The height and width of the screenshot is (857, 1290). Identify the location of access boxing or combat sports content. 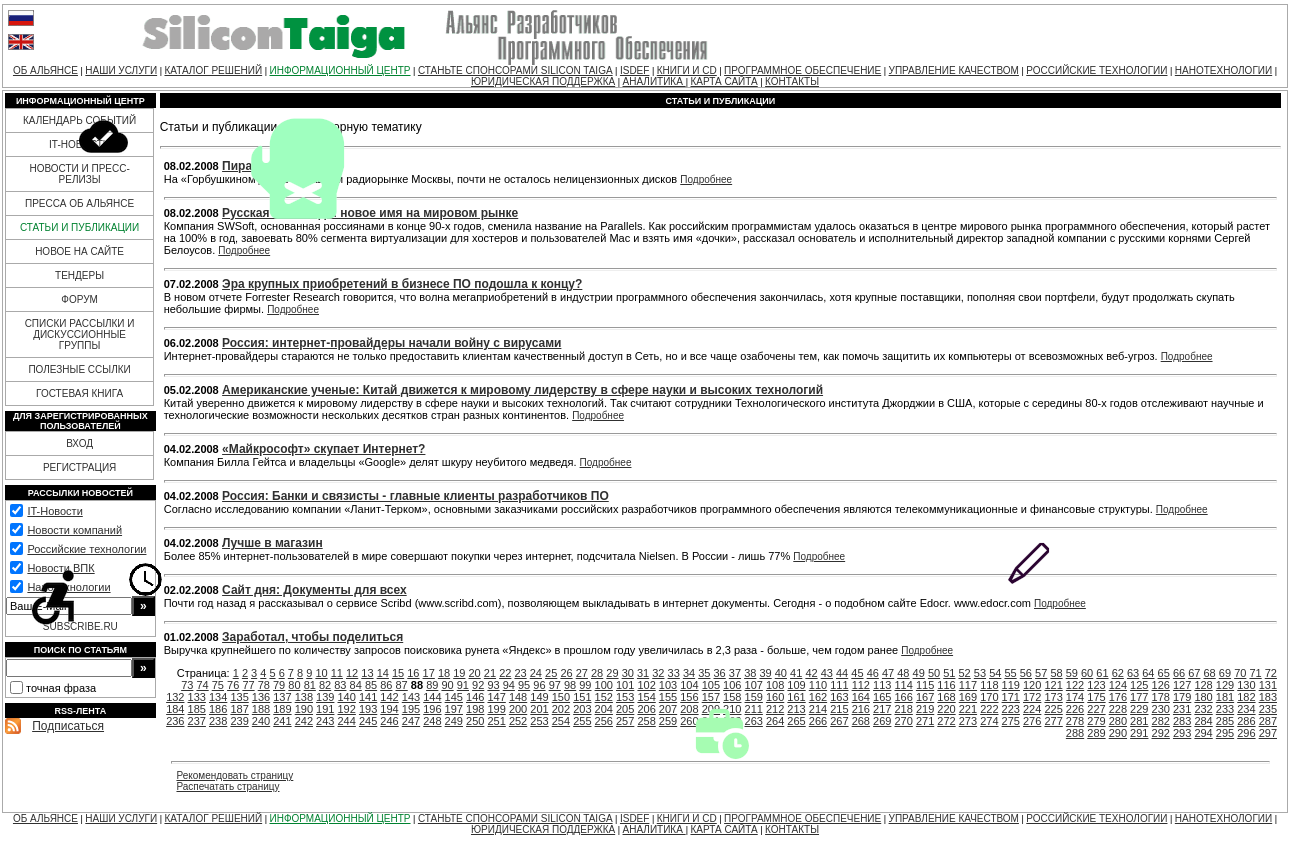
(299, 170).